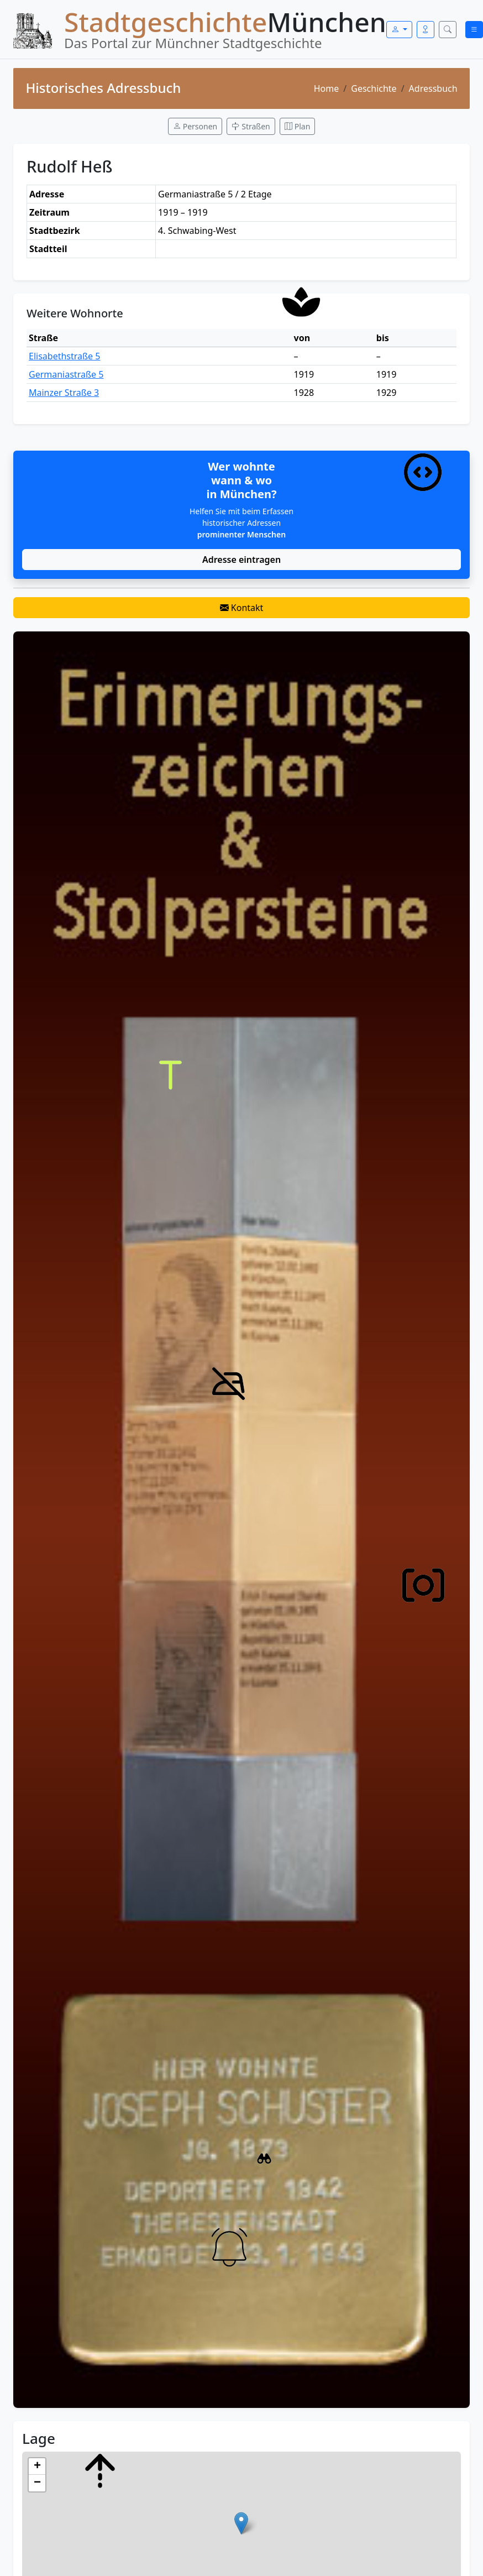  Describe the element at coordinates (170, 1075) in the screenshot. I see `text formatting tool for titles` at that location.